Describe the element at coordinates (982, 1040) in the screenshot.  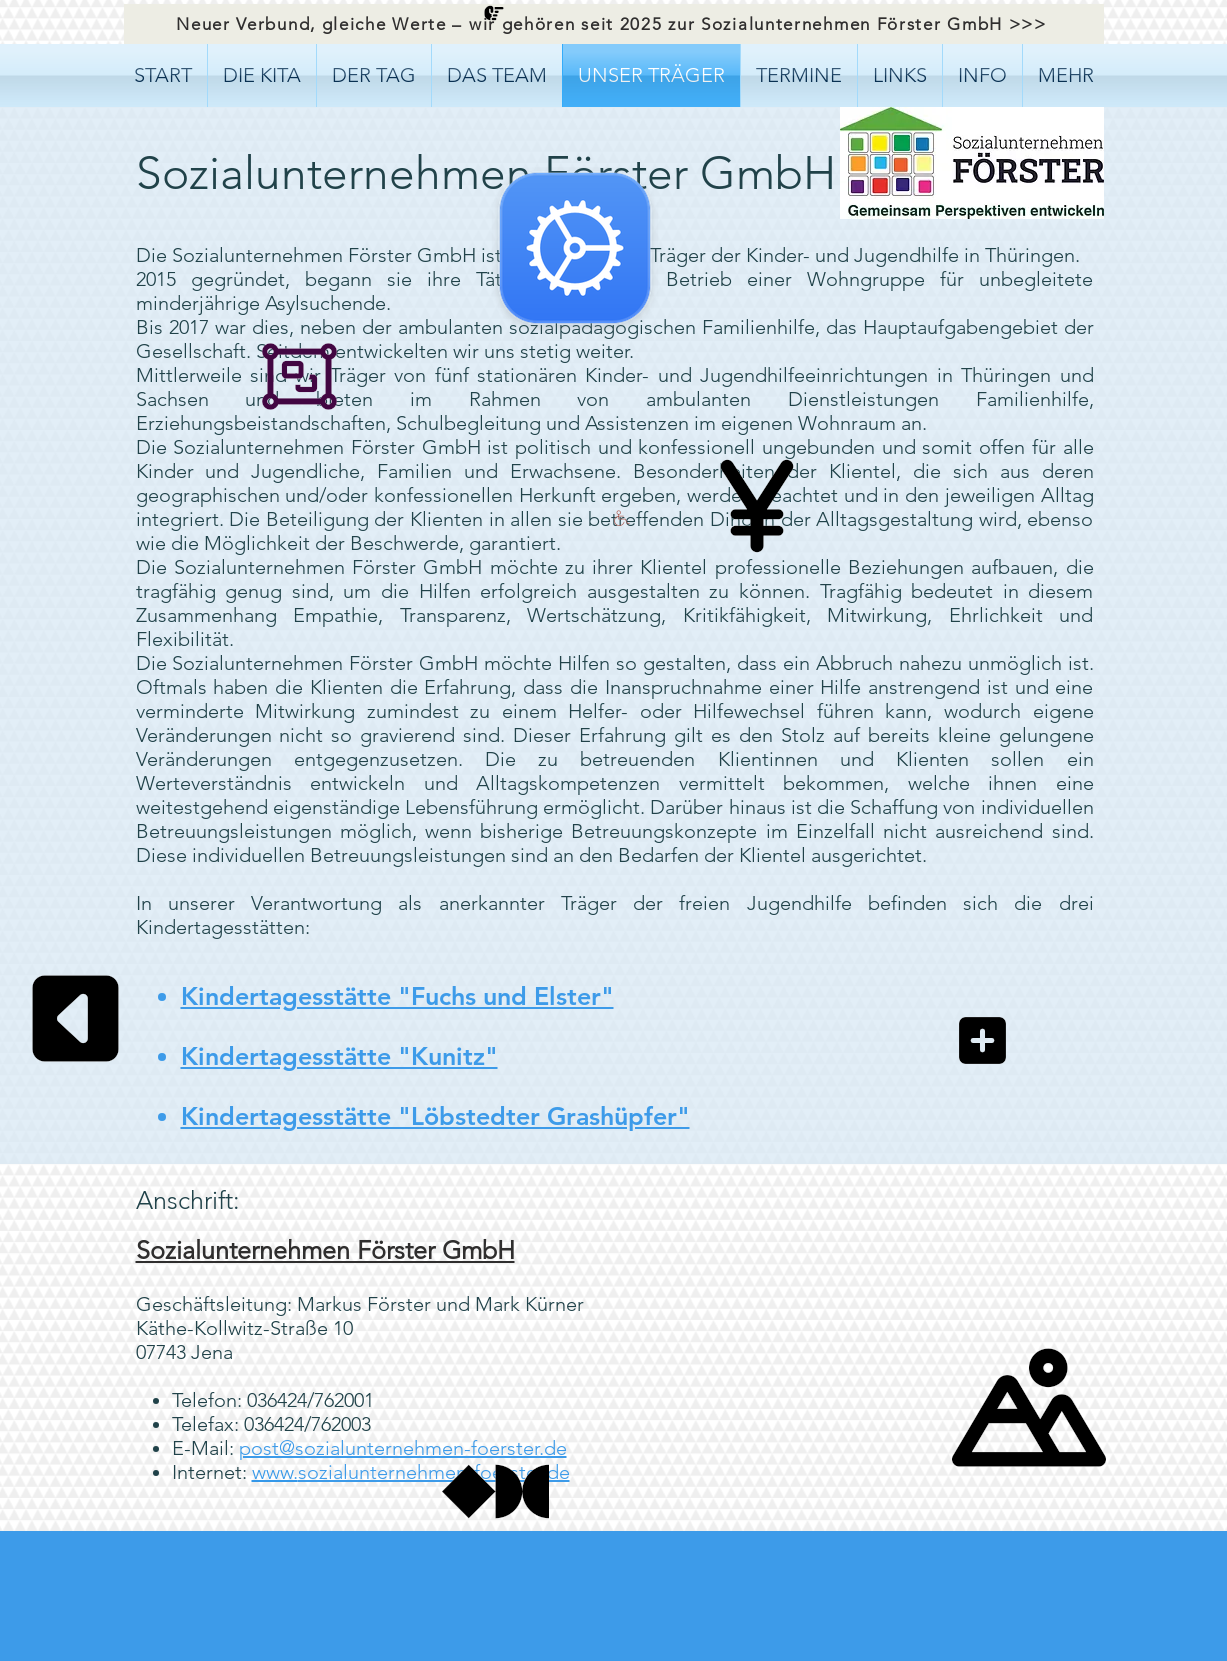
I see `add a new item` at that location.